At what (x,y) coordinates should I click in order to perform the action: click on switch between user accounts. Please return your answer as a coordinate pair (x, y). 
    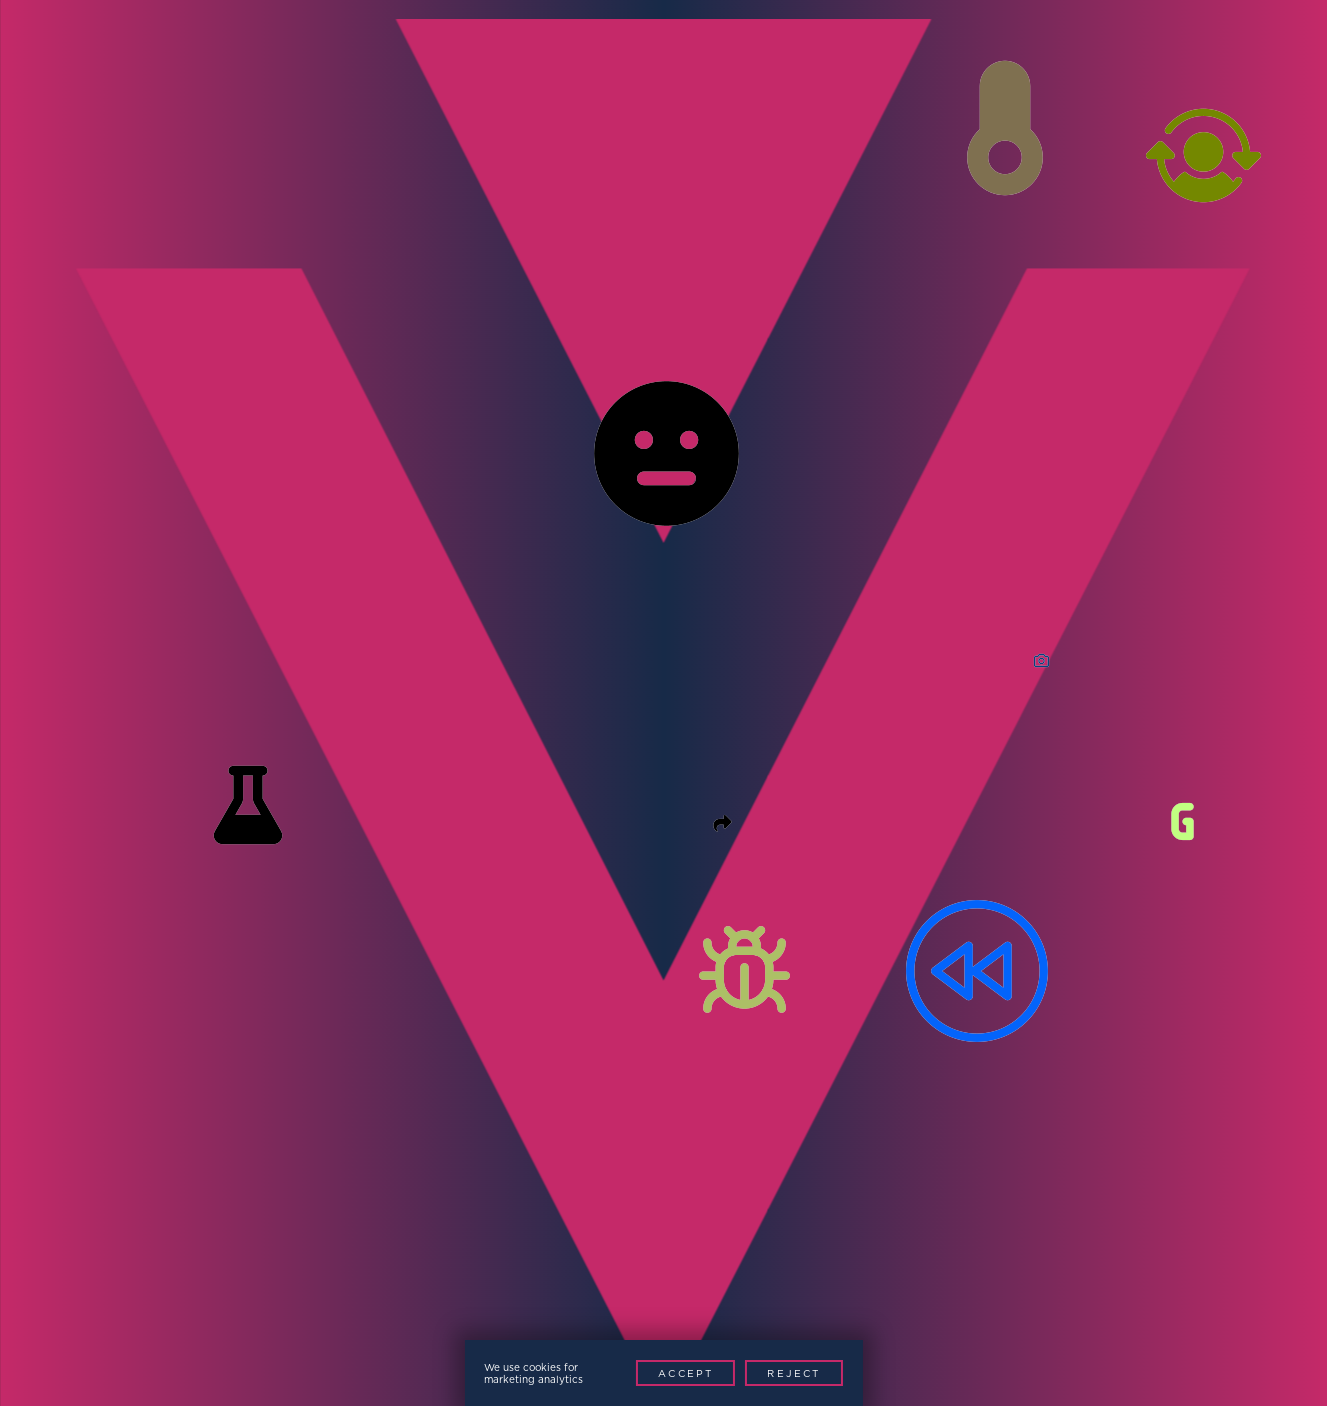
    Looking at the image, I should click on (1203, 155).